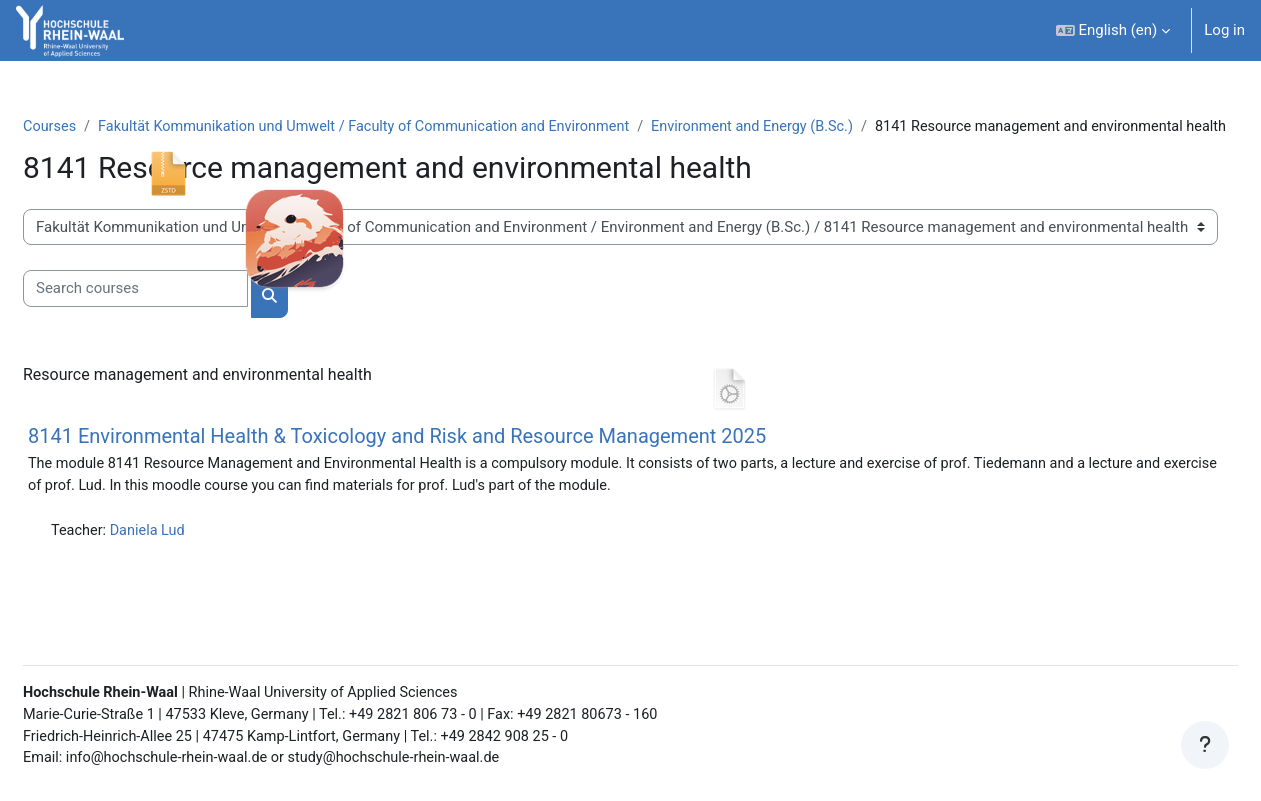 The image size is (1261, 801). What do you see at coordinates (294, 238) in the screenshot?
I see `open halloy IRC client` at bounding box center [294, 238].